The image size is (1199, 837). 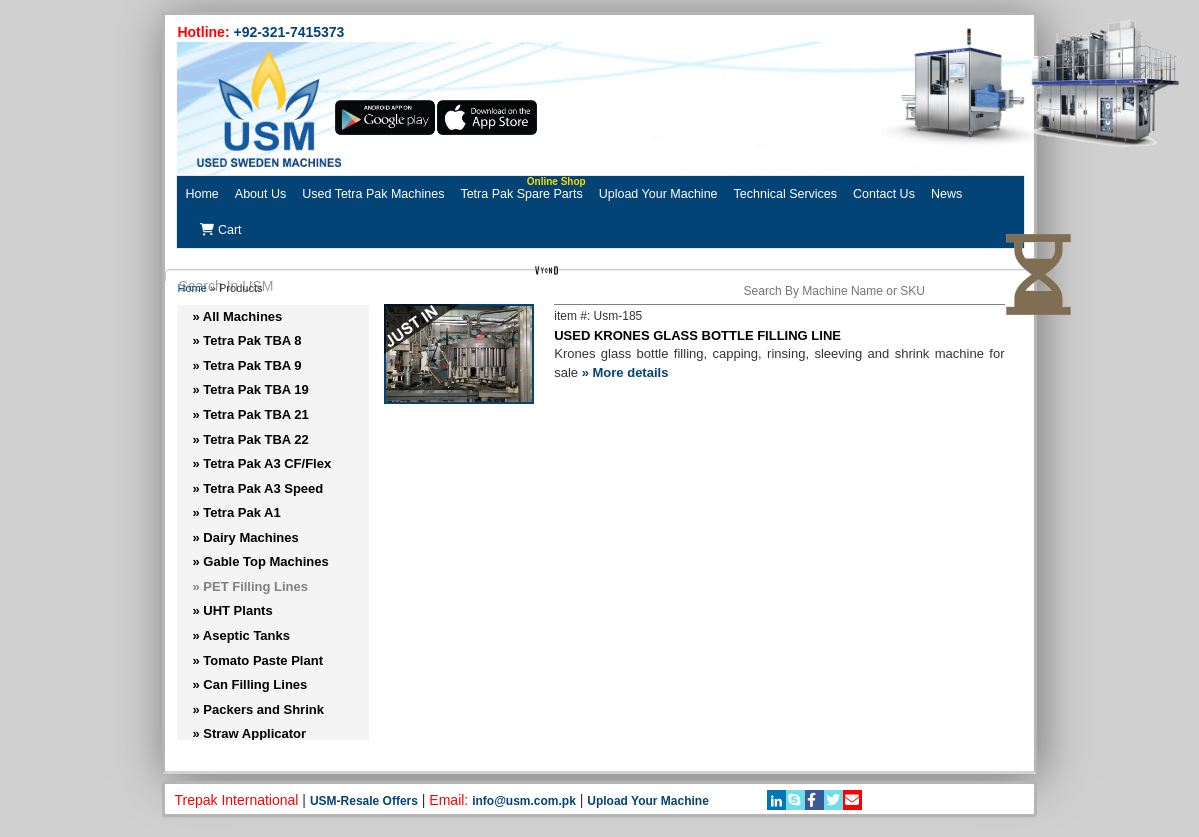 I want to click on open vyond animation software, so click(x=546, y=270).